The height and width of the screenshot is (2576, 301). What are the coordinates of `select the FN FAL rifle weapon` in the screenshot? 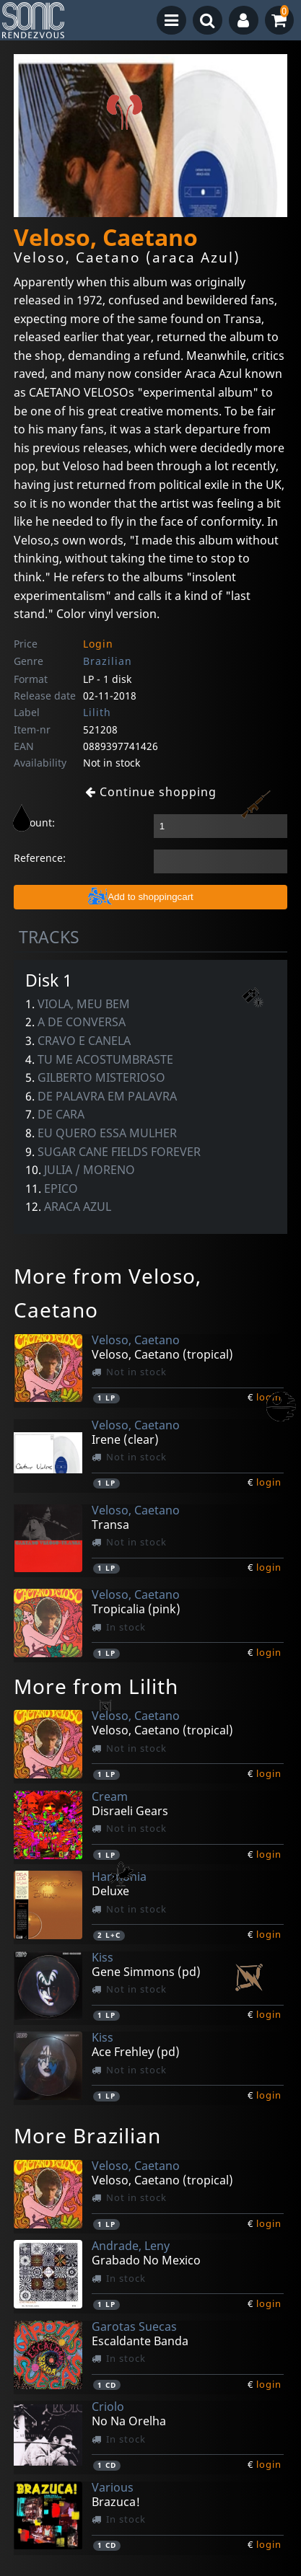 It's located at (256, 804).